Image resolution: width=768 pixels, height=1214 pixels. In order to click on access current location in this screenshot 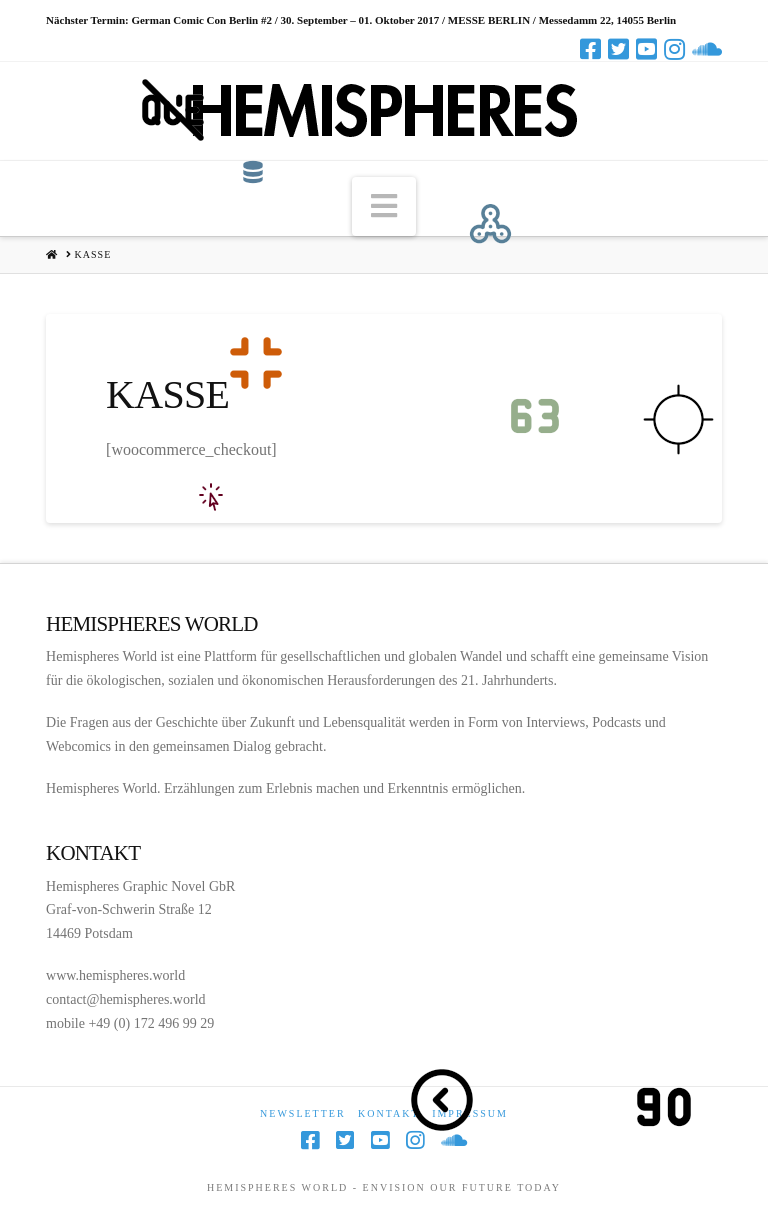, I will do `click(678, 419)`.